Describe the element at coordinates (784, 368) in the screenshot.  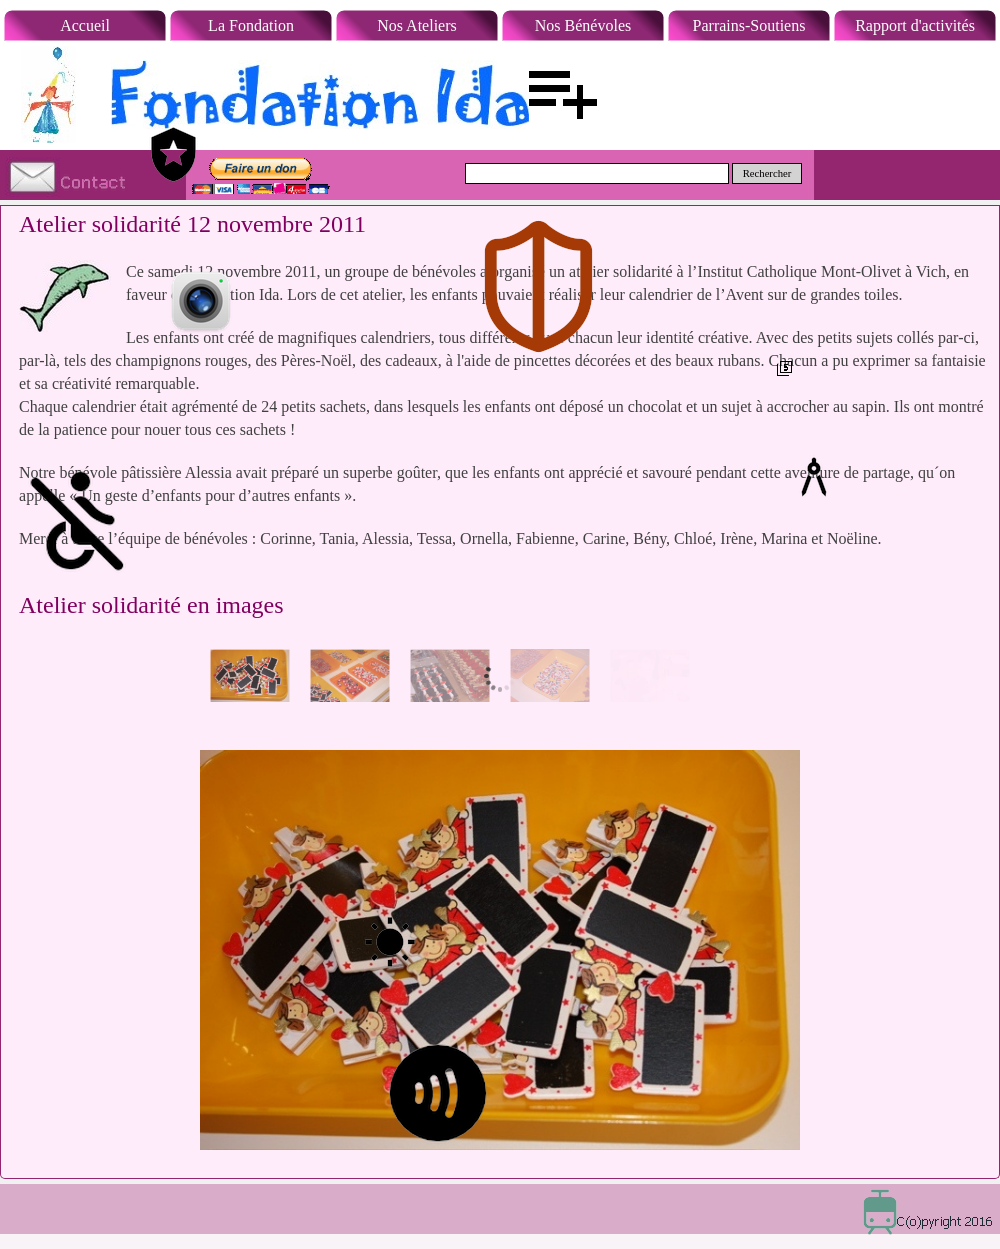
I see `filter or view the fifth item in a series` at that location.